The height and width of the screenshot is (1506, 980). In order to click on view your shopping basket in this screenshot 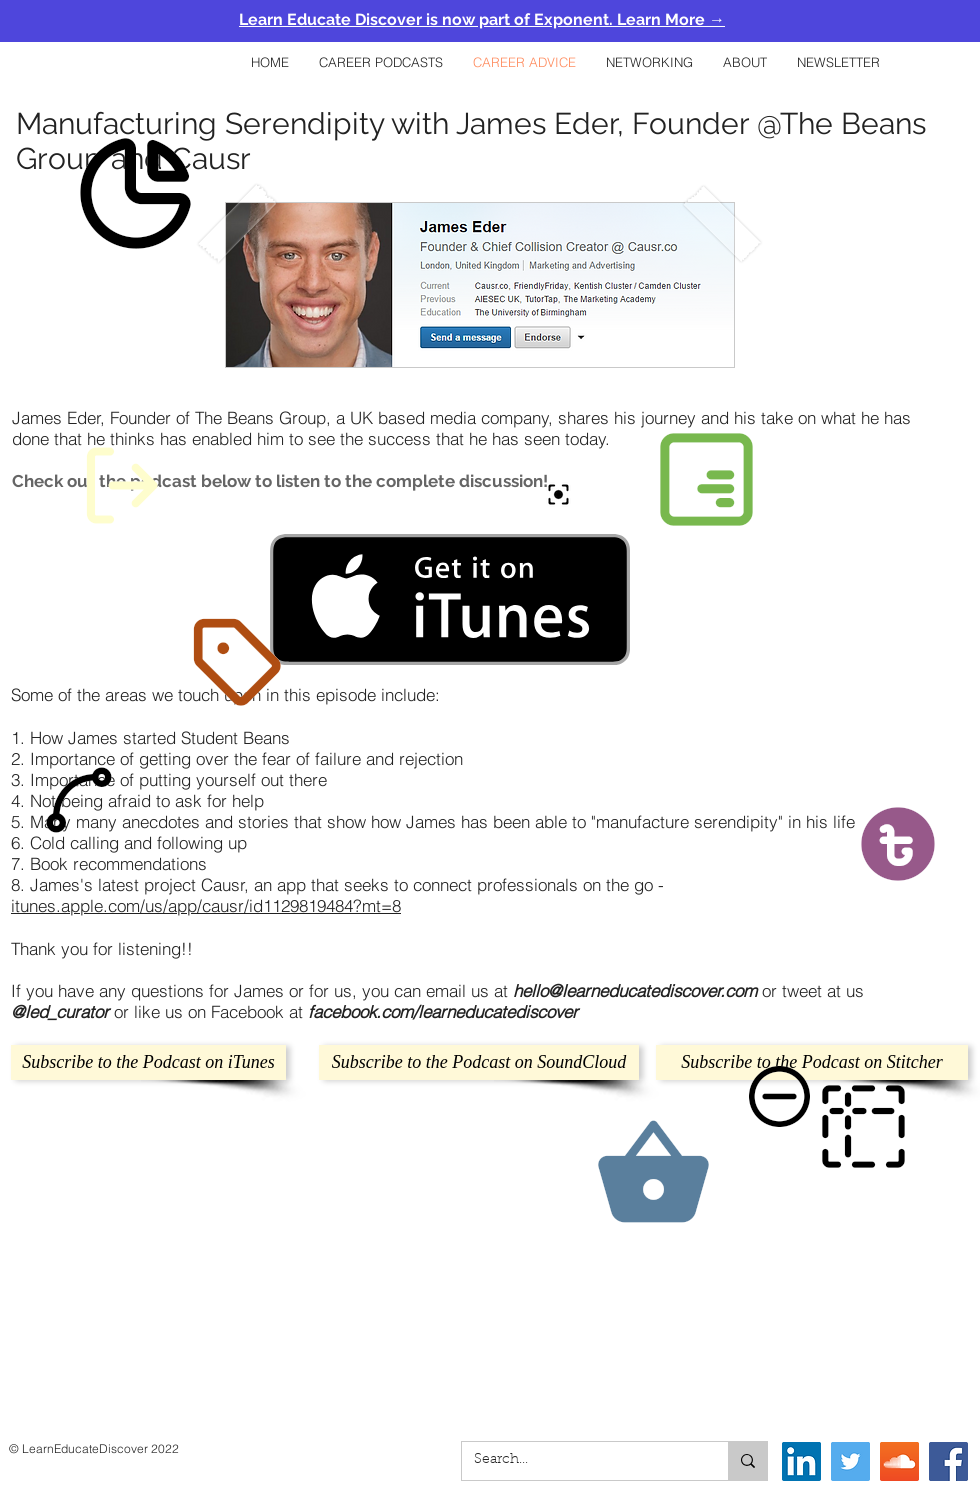, I will do `click(653, 1173)`.